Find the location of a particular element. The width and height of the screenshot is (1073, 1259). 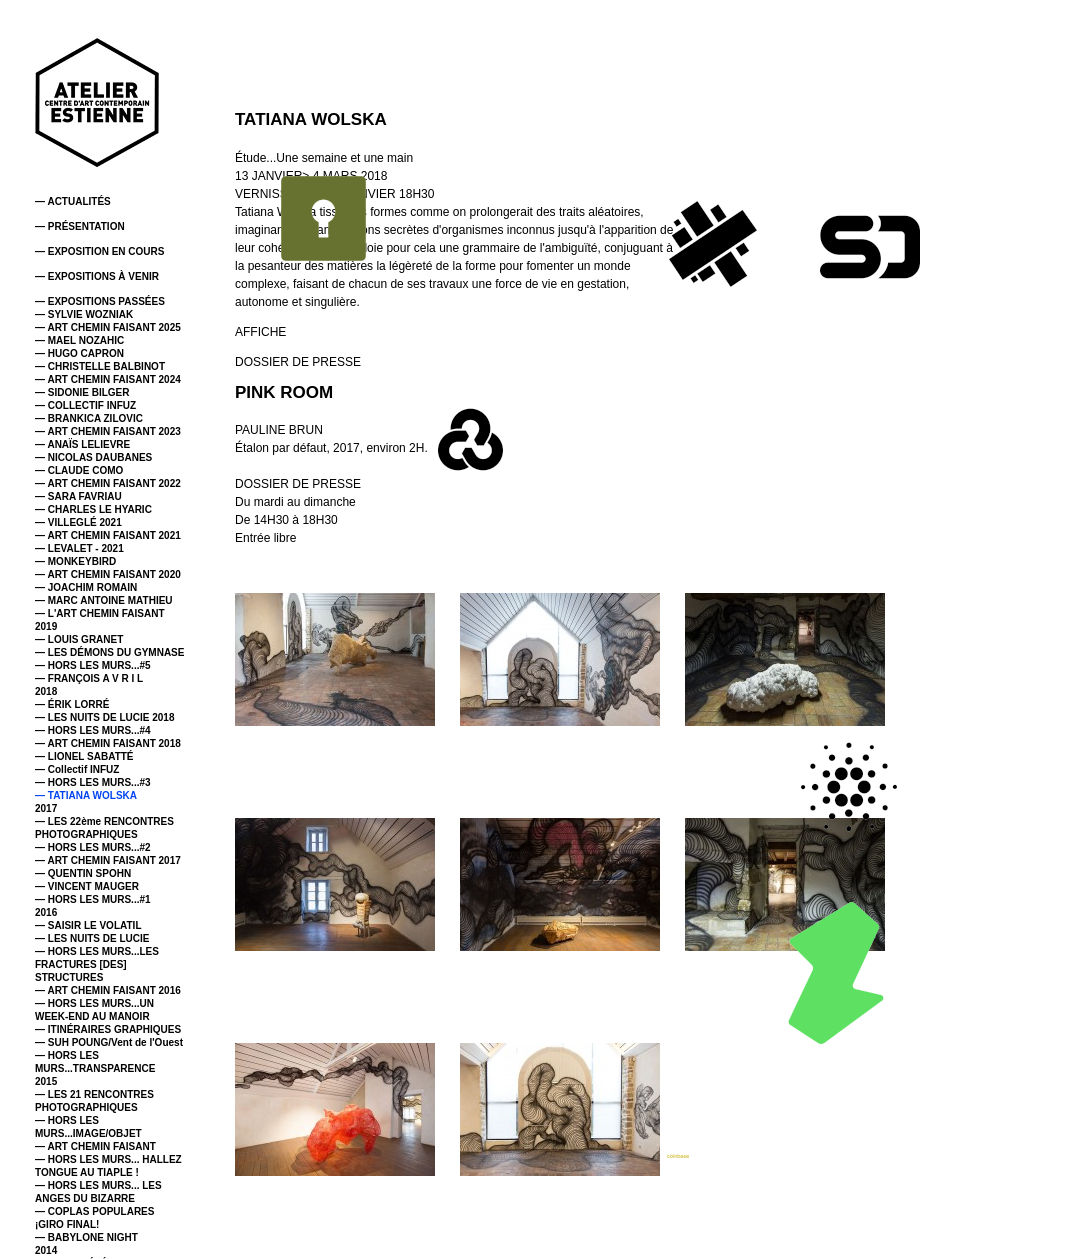

aurelia javascript framework logo is located at coordinates (713, 244).